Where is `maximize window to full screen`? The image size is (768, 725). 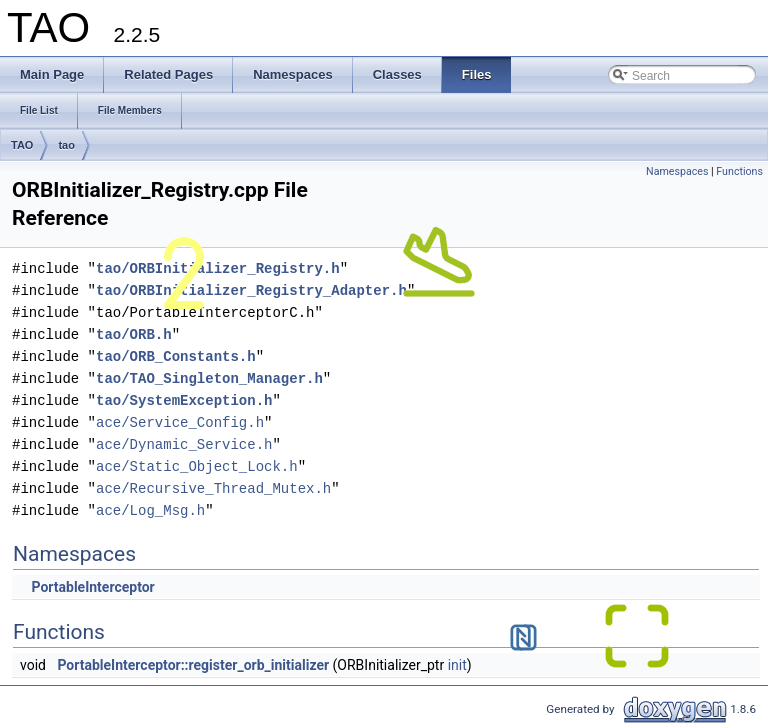
maximize window to full screen is located at coordinates (637, 636).